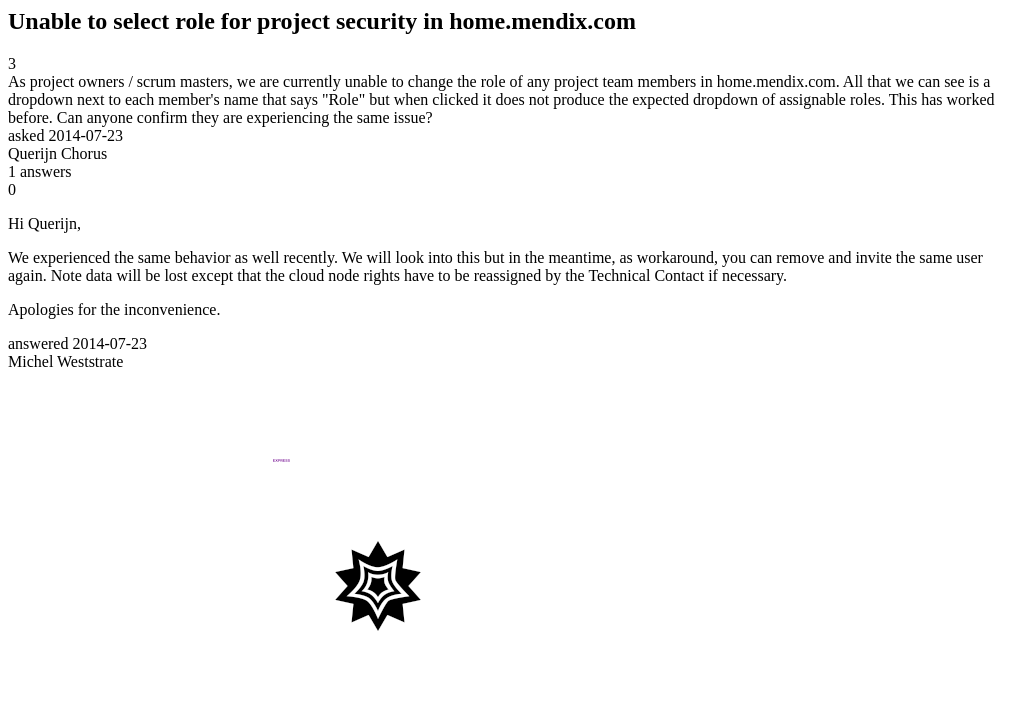 This screenshot has width=1024, height=720. I want to click on open wolfram mathematica application, so click(378, 586).